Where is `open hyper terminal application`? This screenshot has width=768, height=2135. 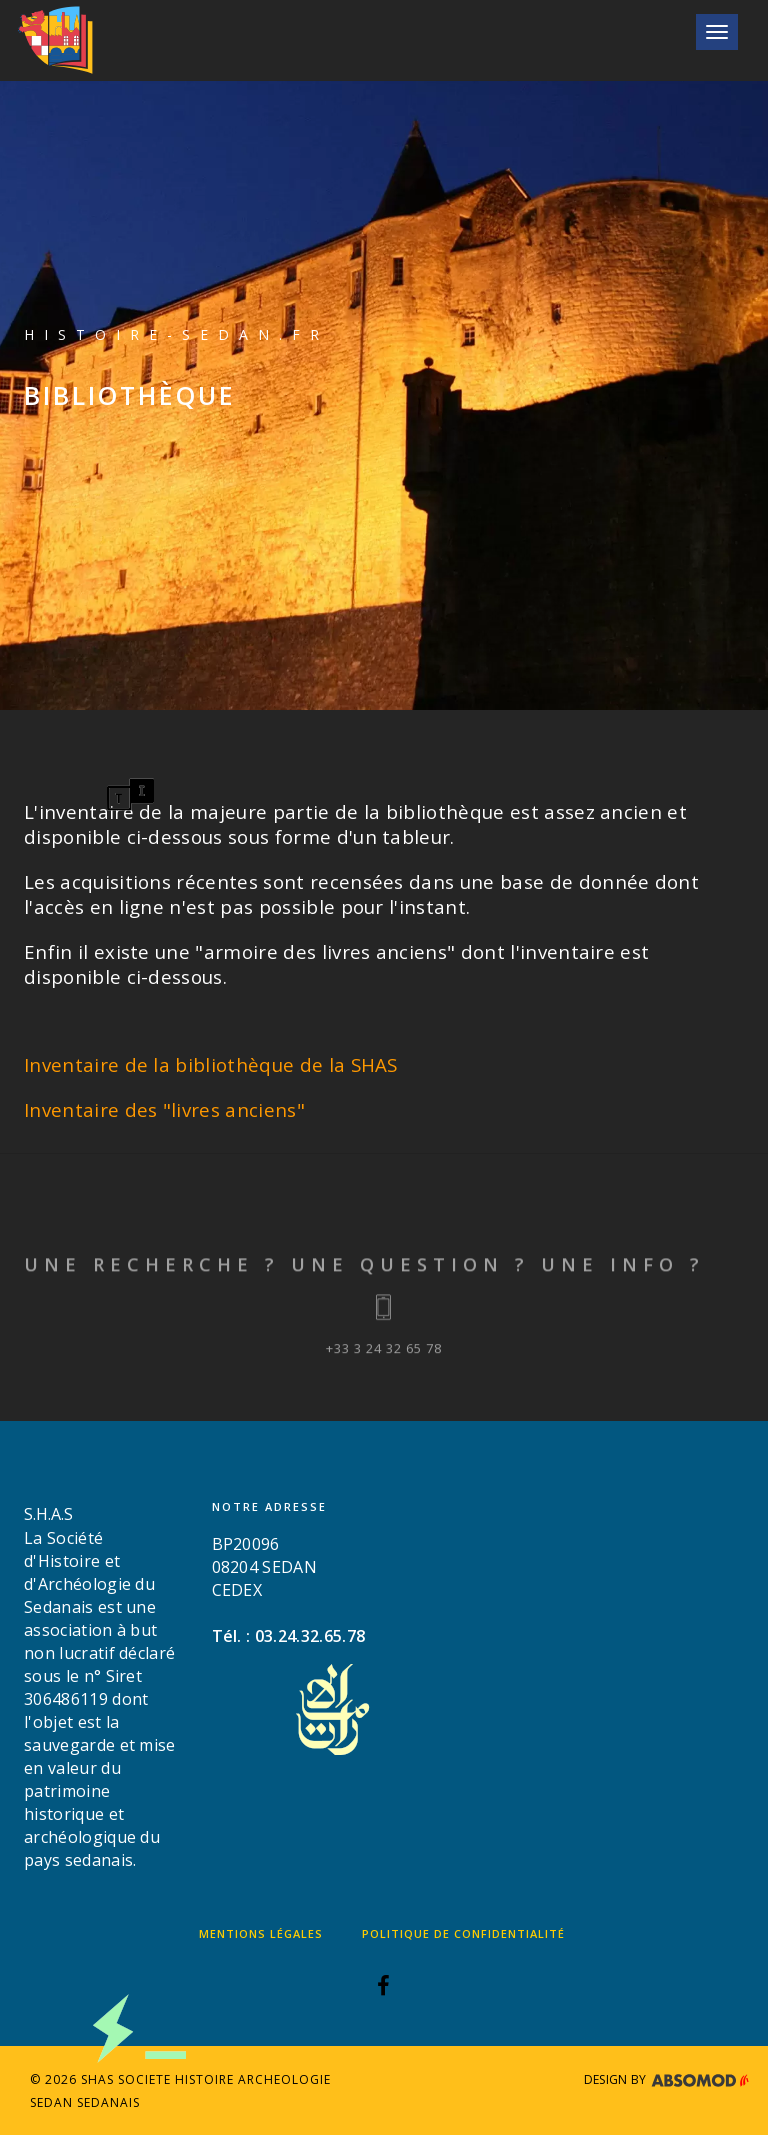
open hyper terminal application is located at coordinates (139, 2028).